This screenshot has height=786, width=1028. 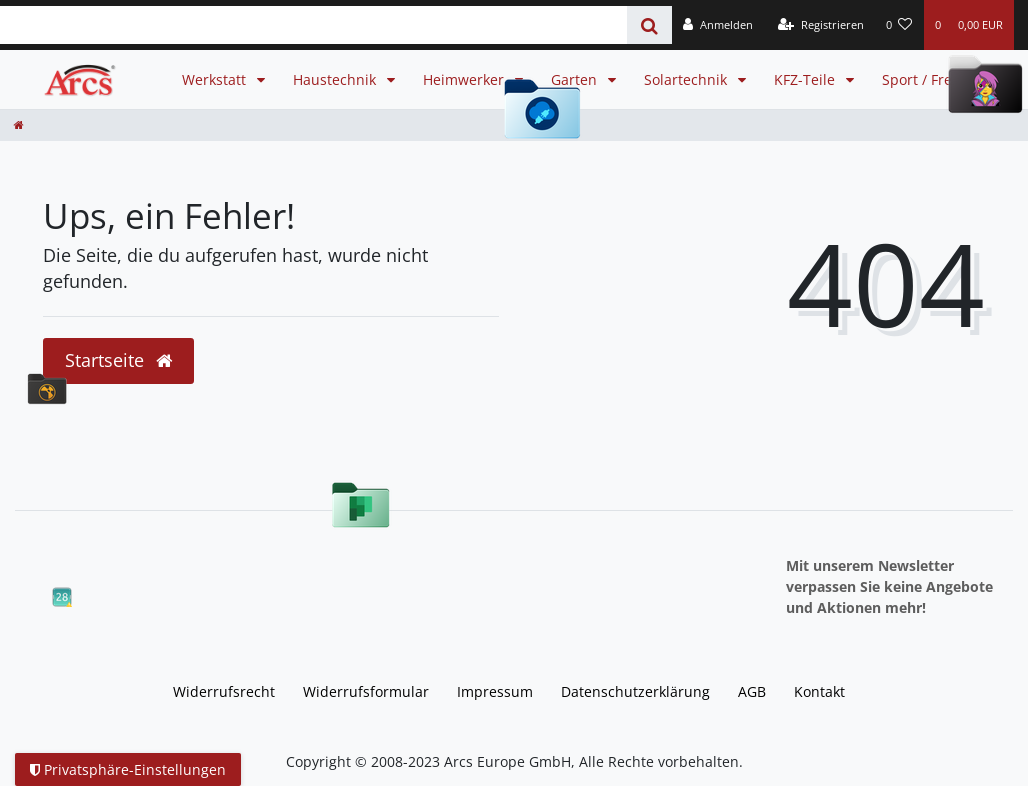 What do you see at coordinates (985, 86) in the screenshot?
I see `folder containing emoji or emoticon files` at bounding box center [985, 86].